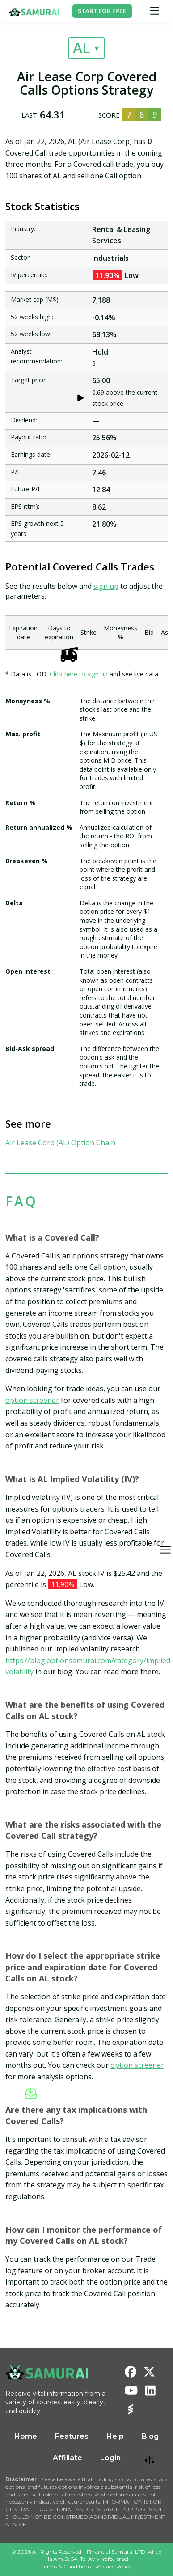 The width and height of the screenshot is (173, 2576). Describe the element at coordinates (69, 655) in the screenshot. I see `request roadside assistance or towing` at that location.